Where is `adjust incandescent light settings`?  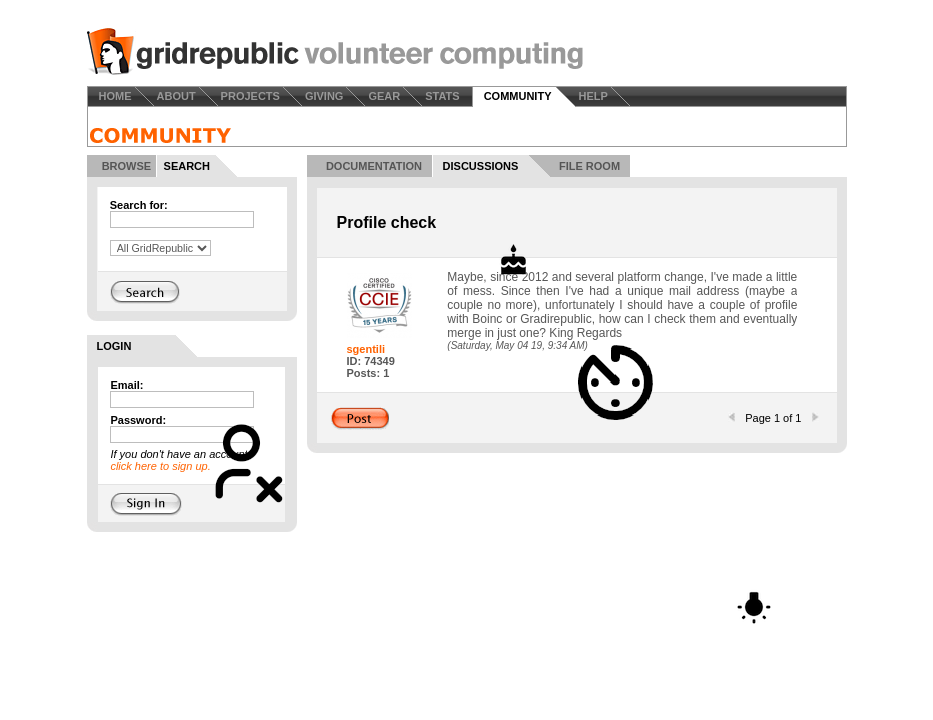 adjust incandescent light settings is located at coordinates (754, 607).